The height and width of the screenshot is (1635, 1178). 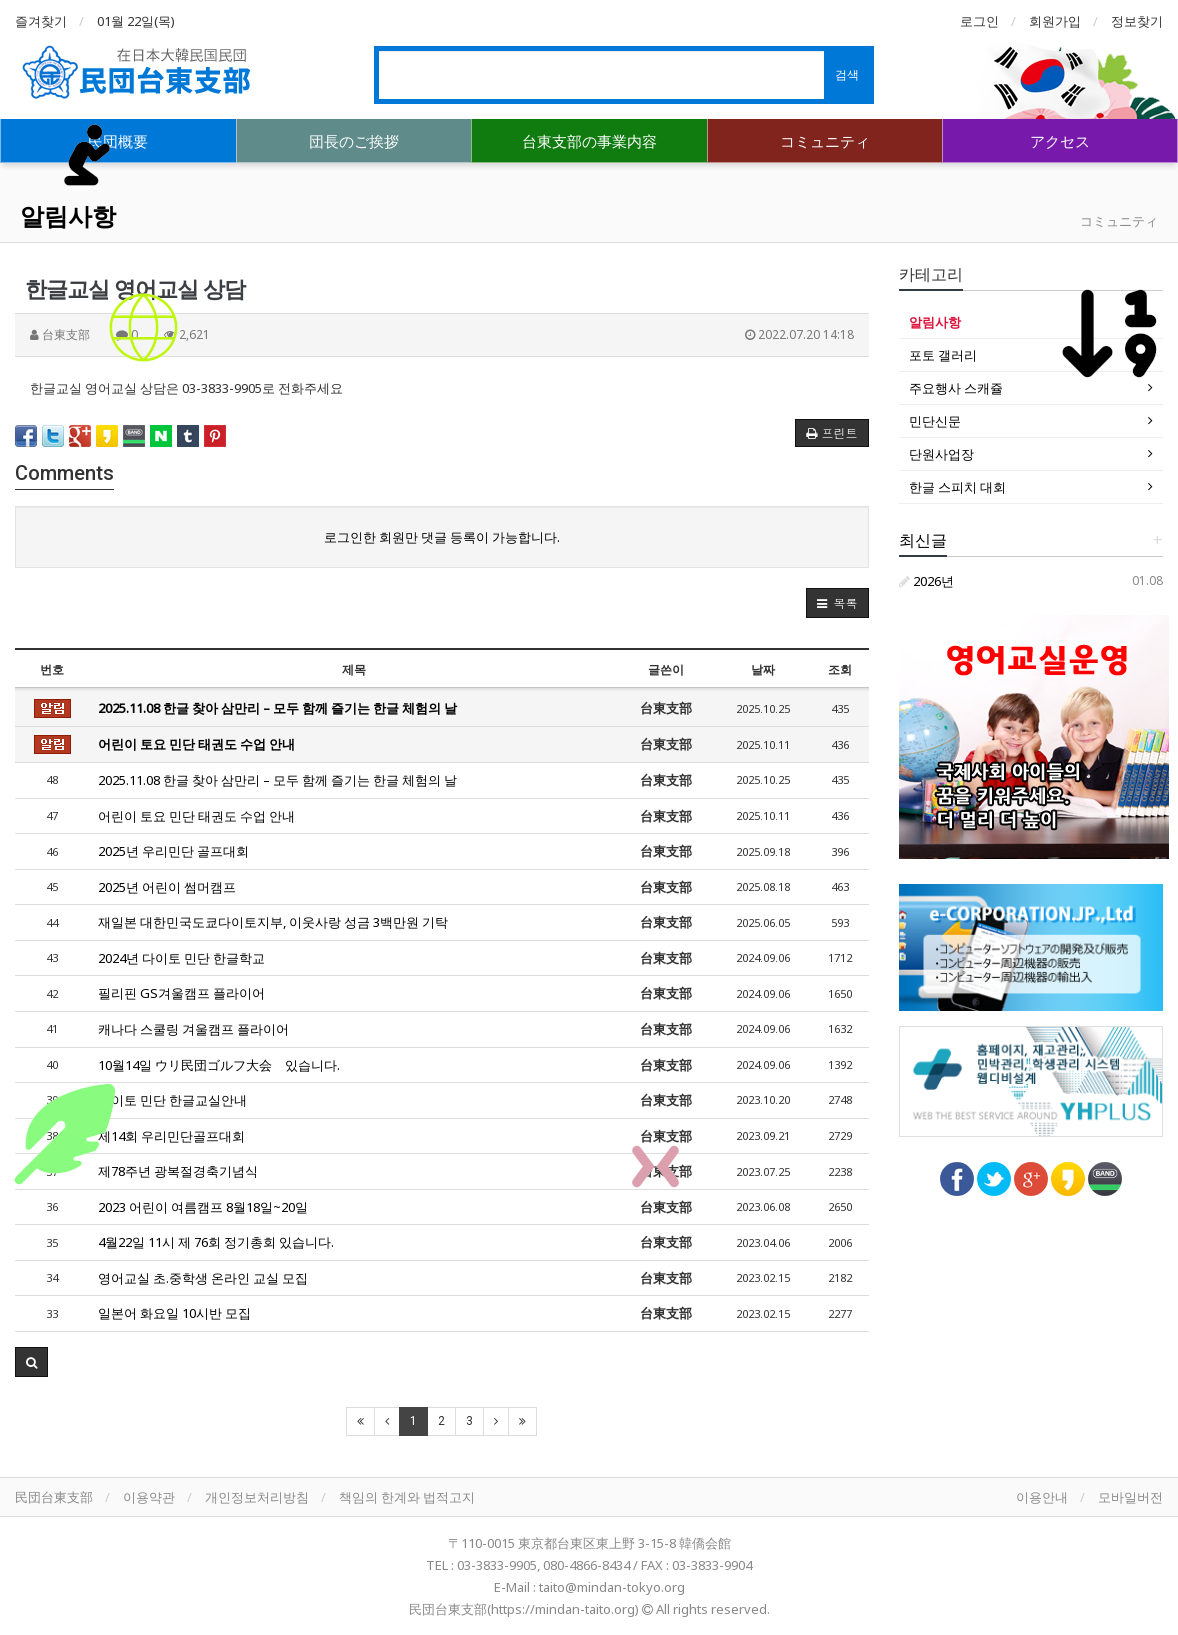 What do you see at coordinates (143, 327) in the screenshot?
I see `switch to global or worldwide view` at bounding box center [143, 327].